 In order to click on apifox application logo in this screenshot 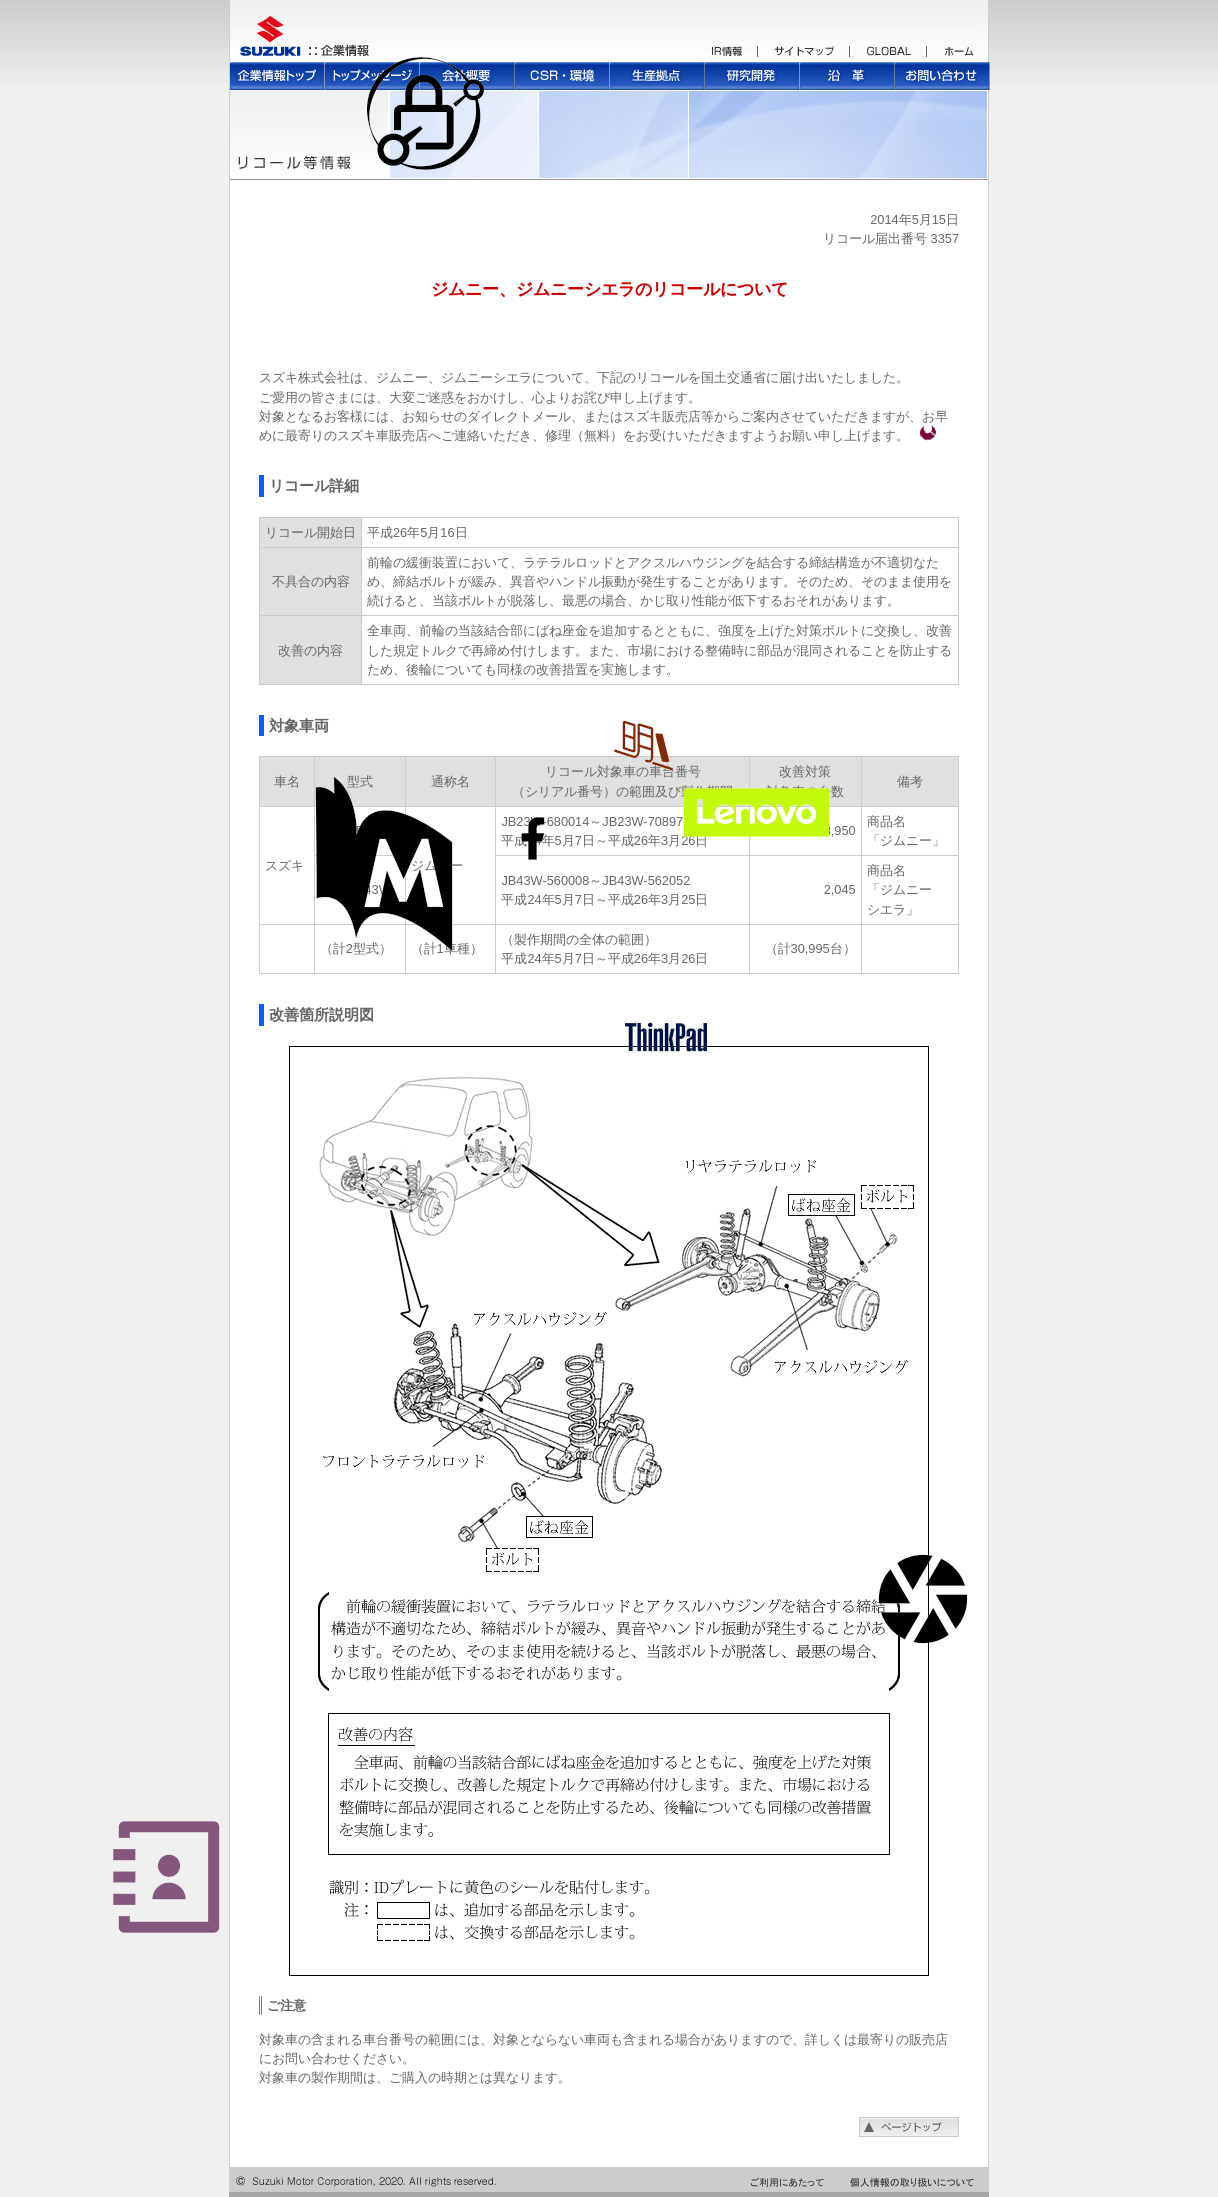, I will do `click(928, 433)`.